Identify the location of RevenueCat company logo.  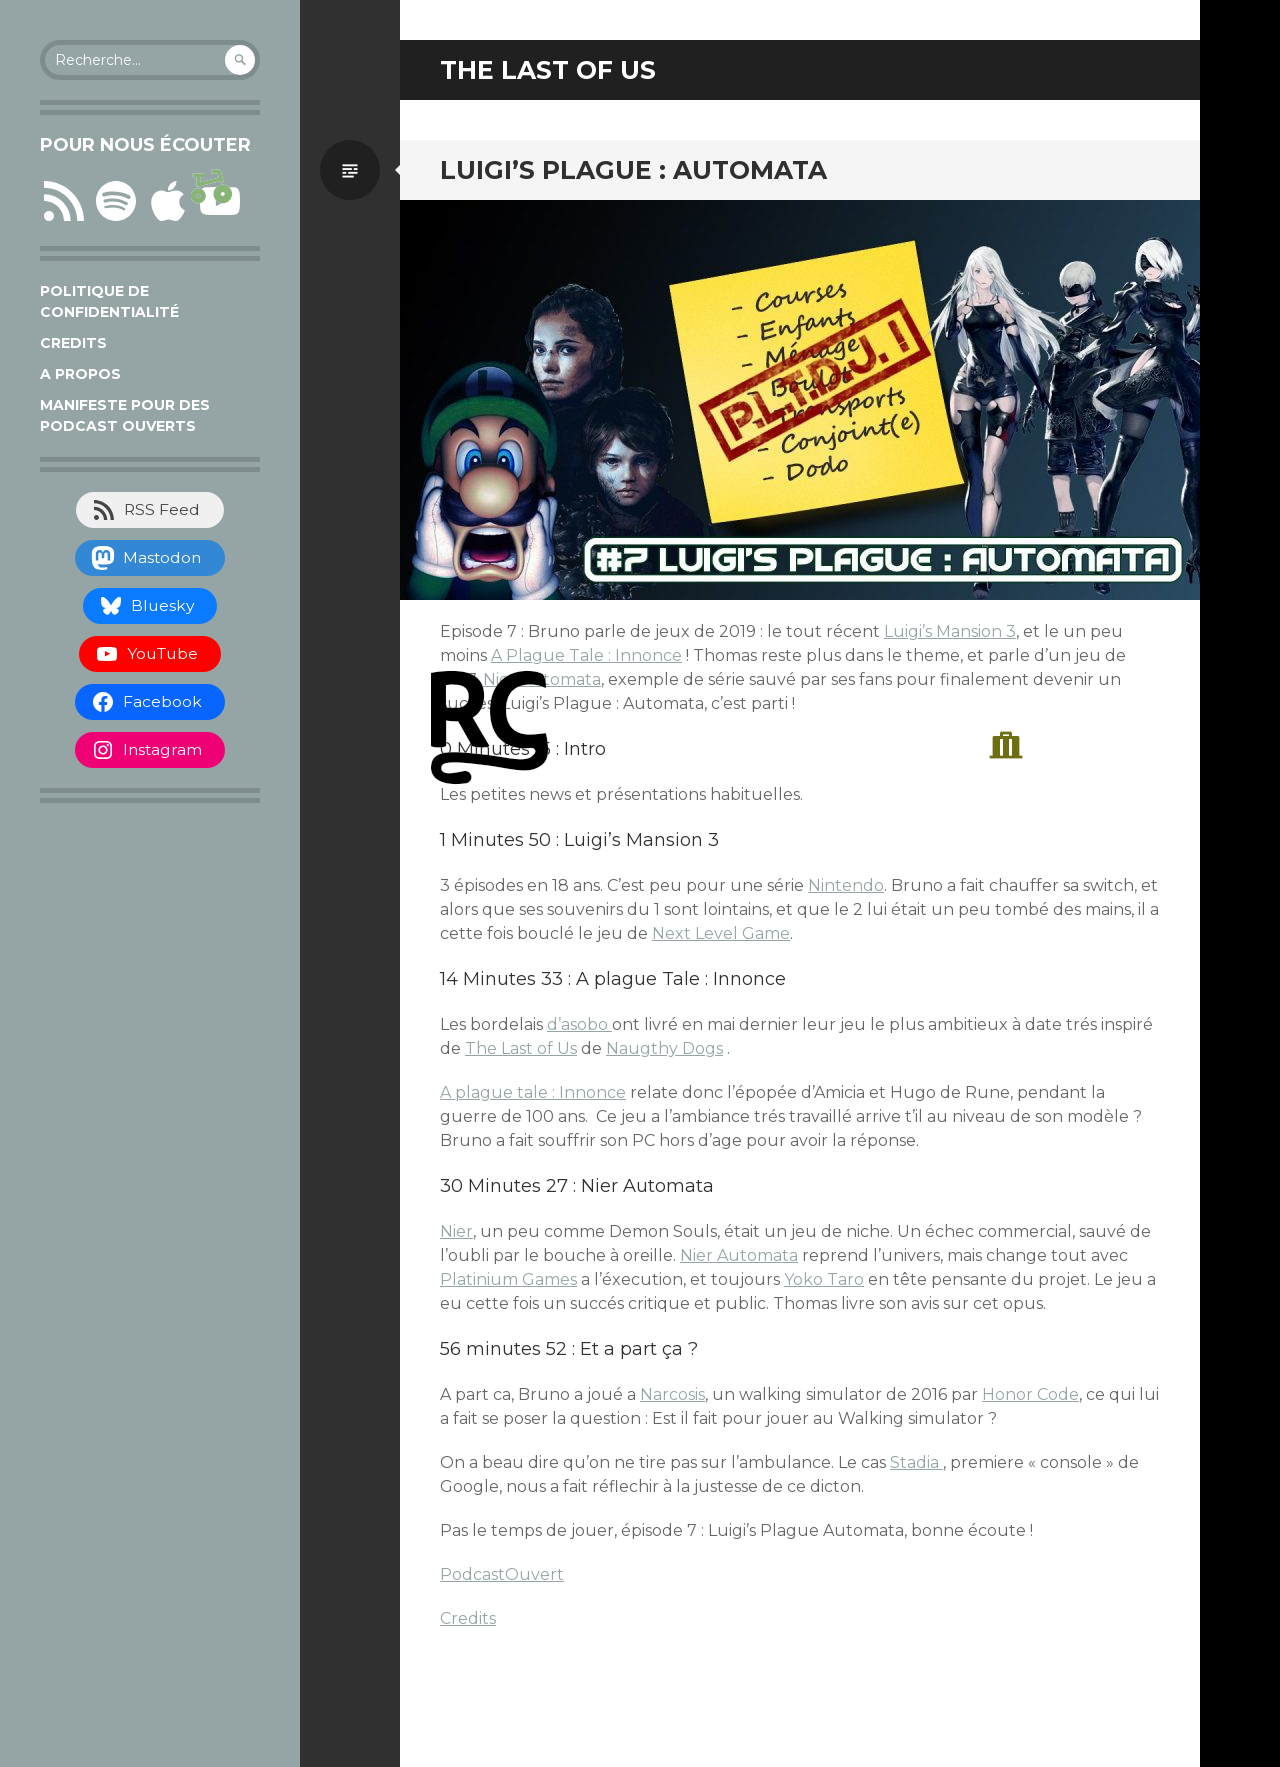
(489, 727).